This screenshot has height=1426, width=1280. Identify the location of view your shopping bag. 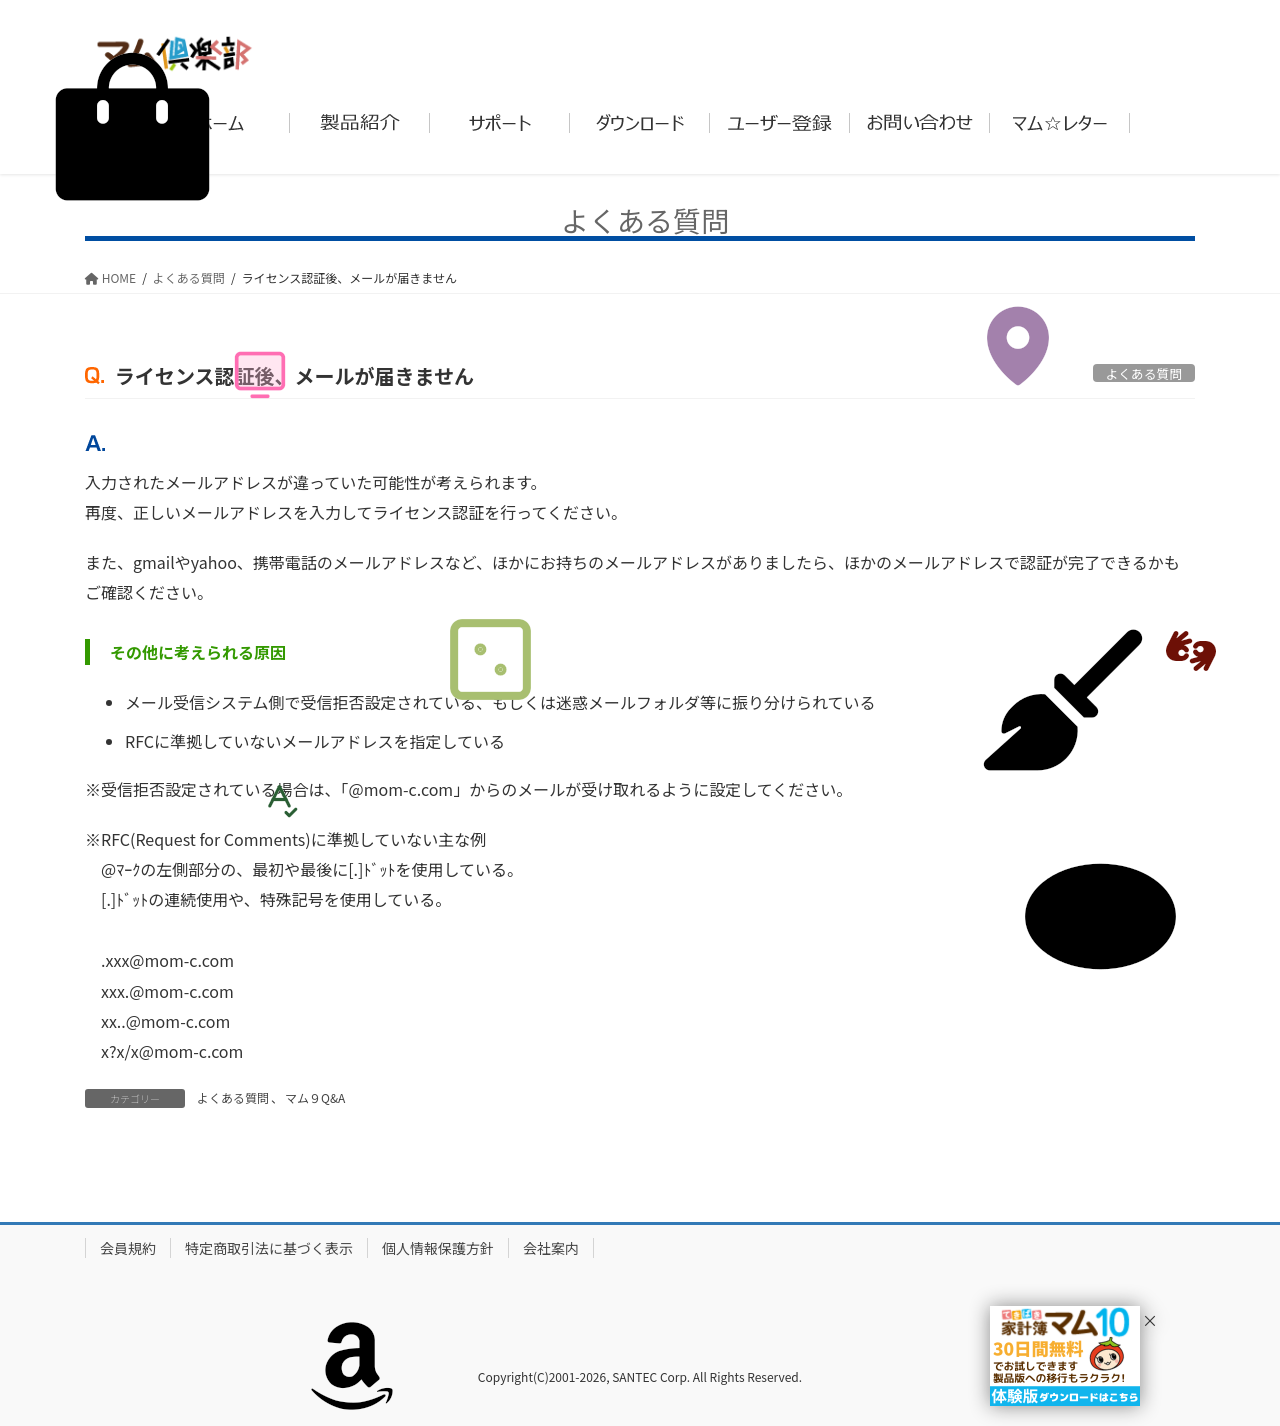
(132, 135).